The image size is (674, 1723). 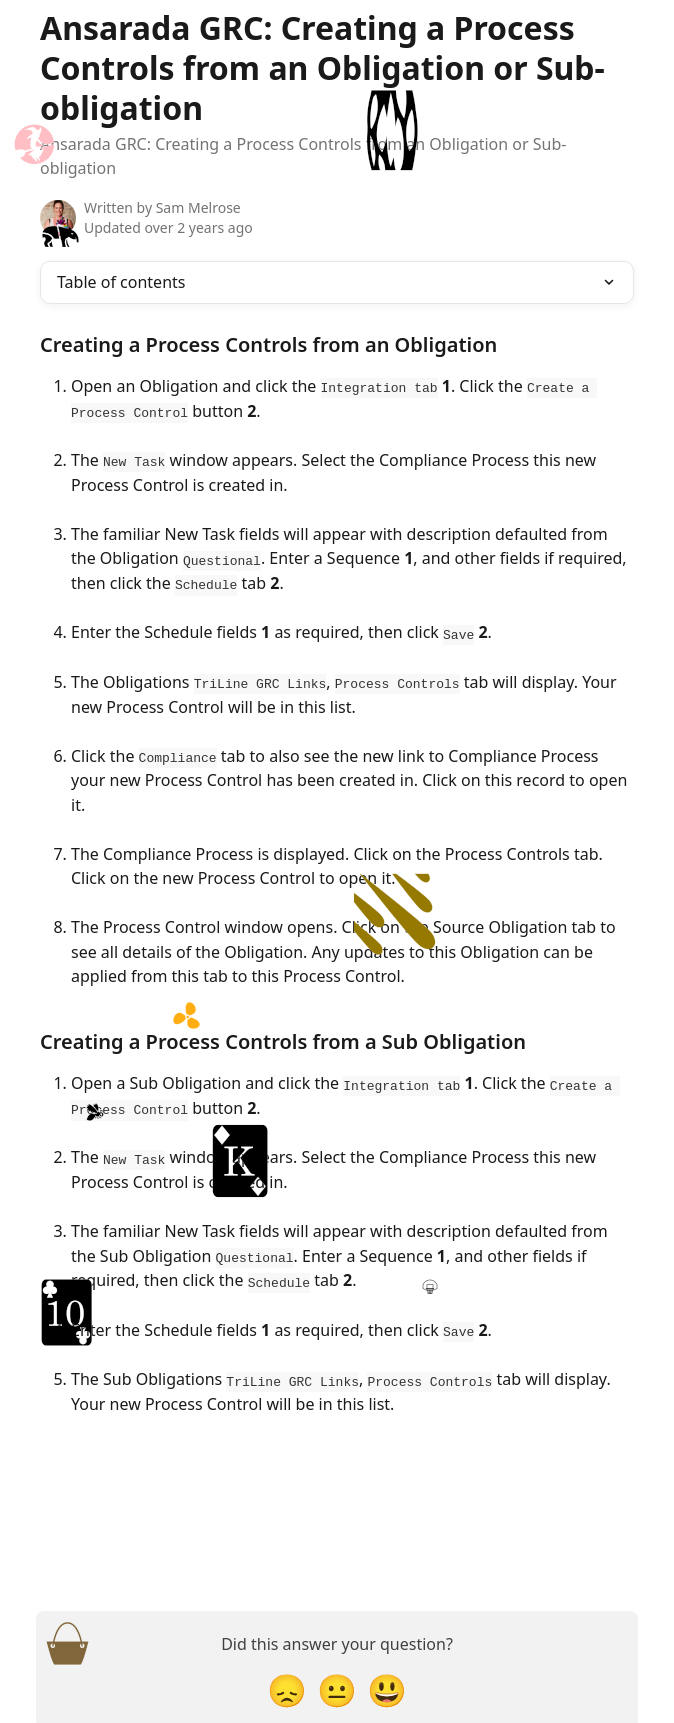 What do you see at coordinates (67, 1643) in the screenshot?
I see `access beach or vacation-related items` at bounding box center [67, 1643].